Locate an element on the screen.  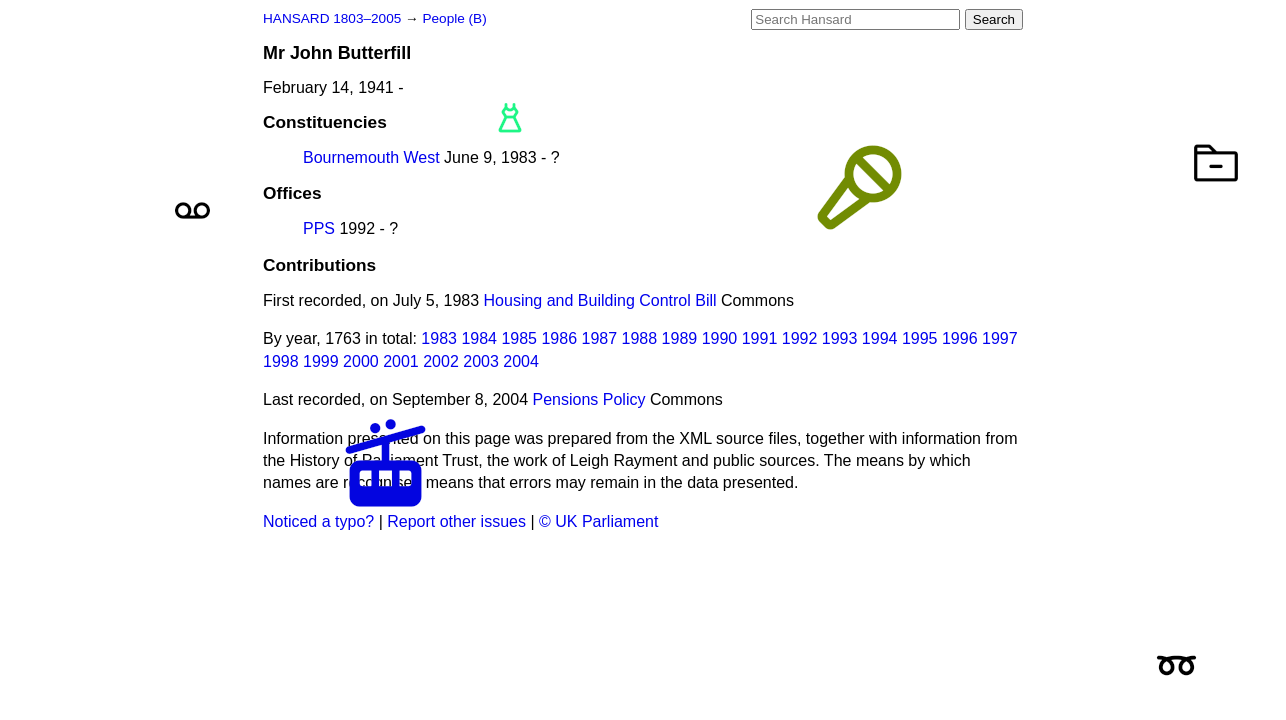
access voicemail messages is located at coordinates (192, 210).